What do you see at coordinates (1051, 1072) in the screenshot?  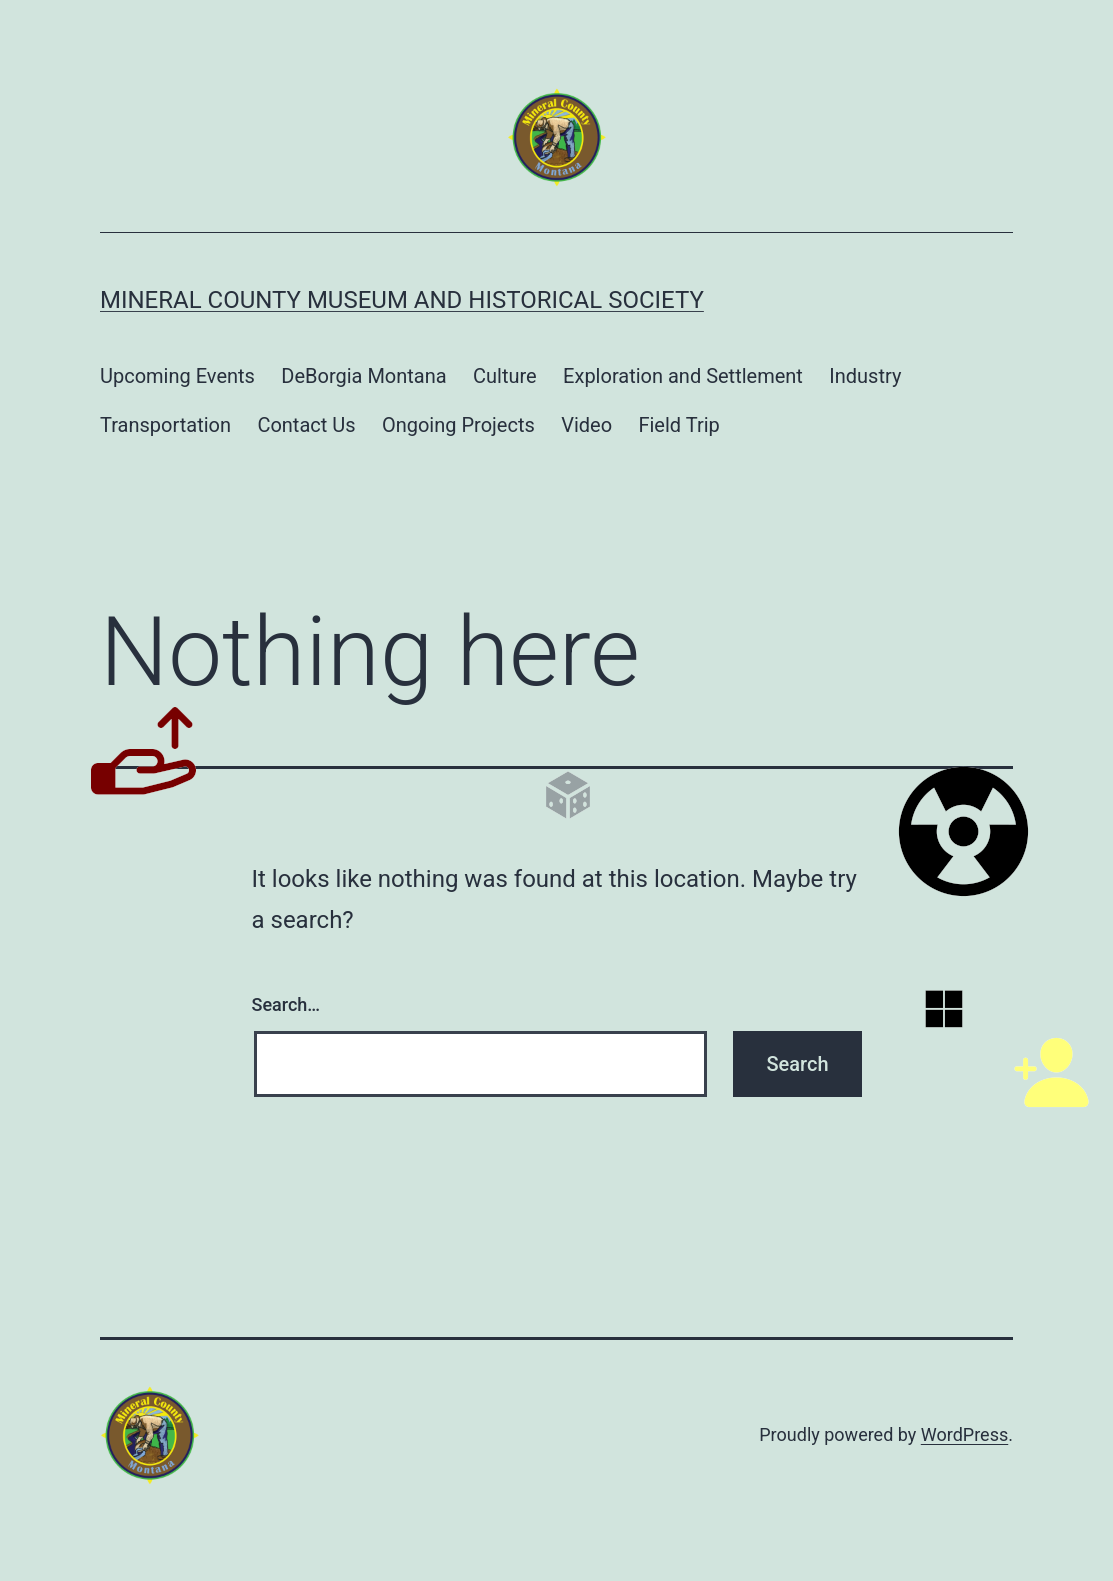 I see `add a new contact or friend` at bounding box center [1051, 1072].